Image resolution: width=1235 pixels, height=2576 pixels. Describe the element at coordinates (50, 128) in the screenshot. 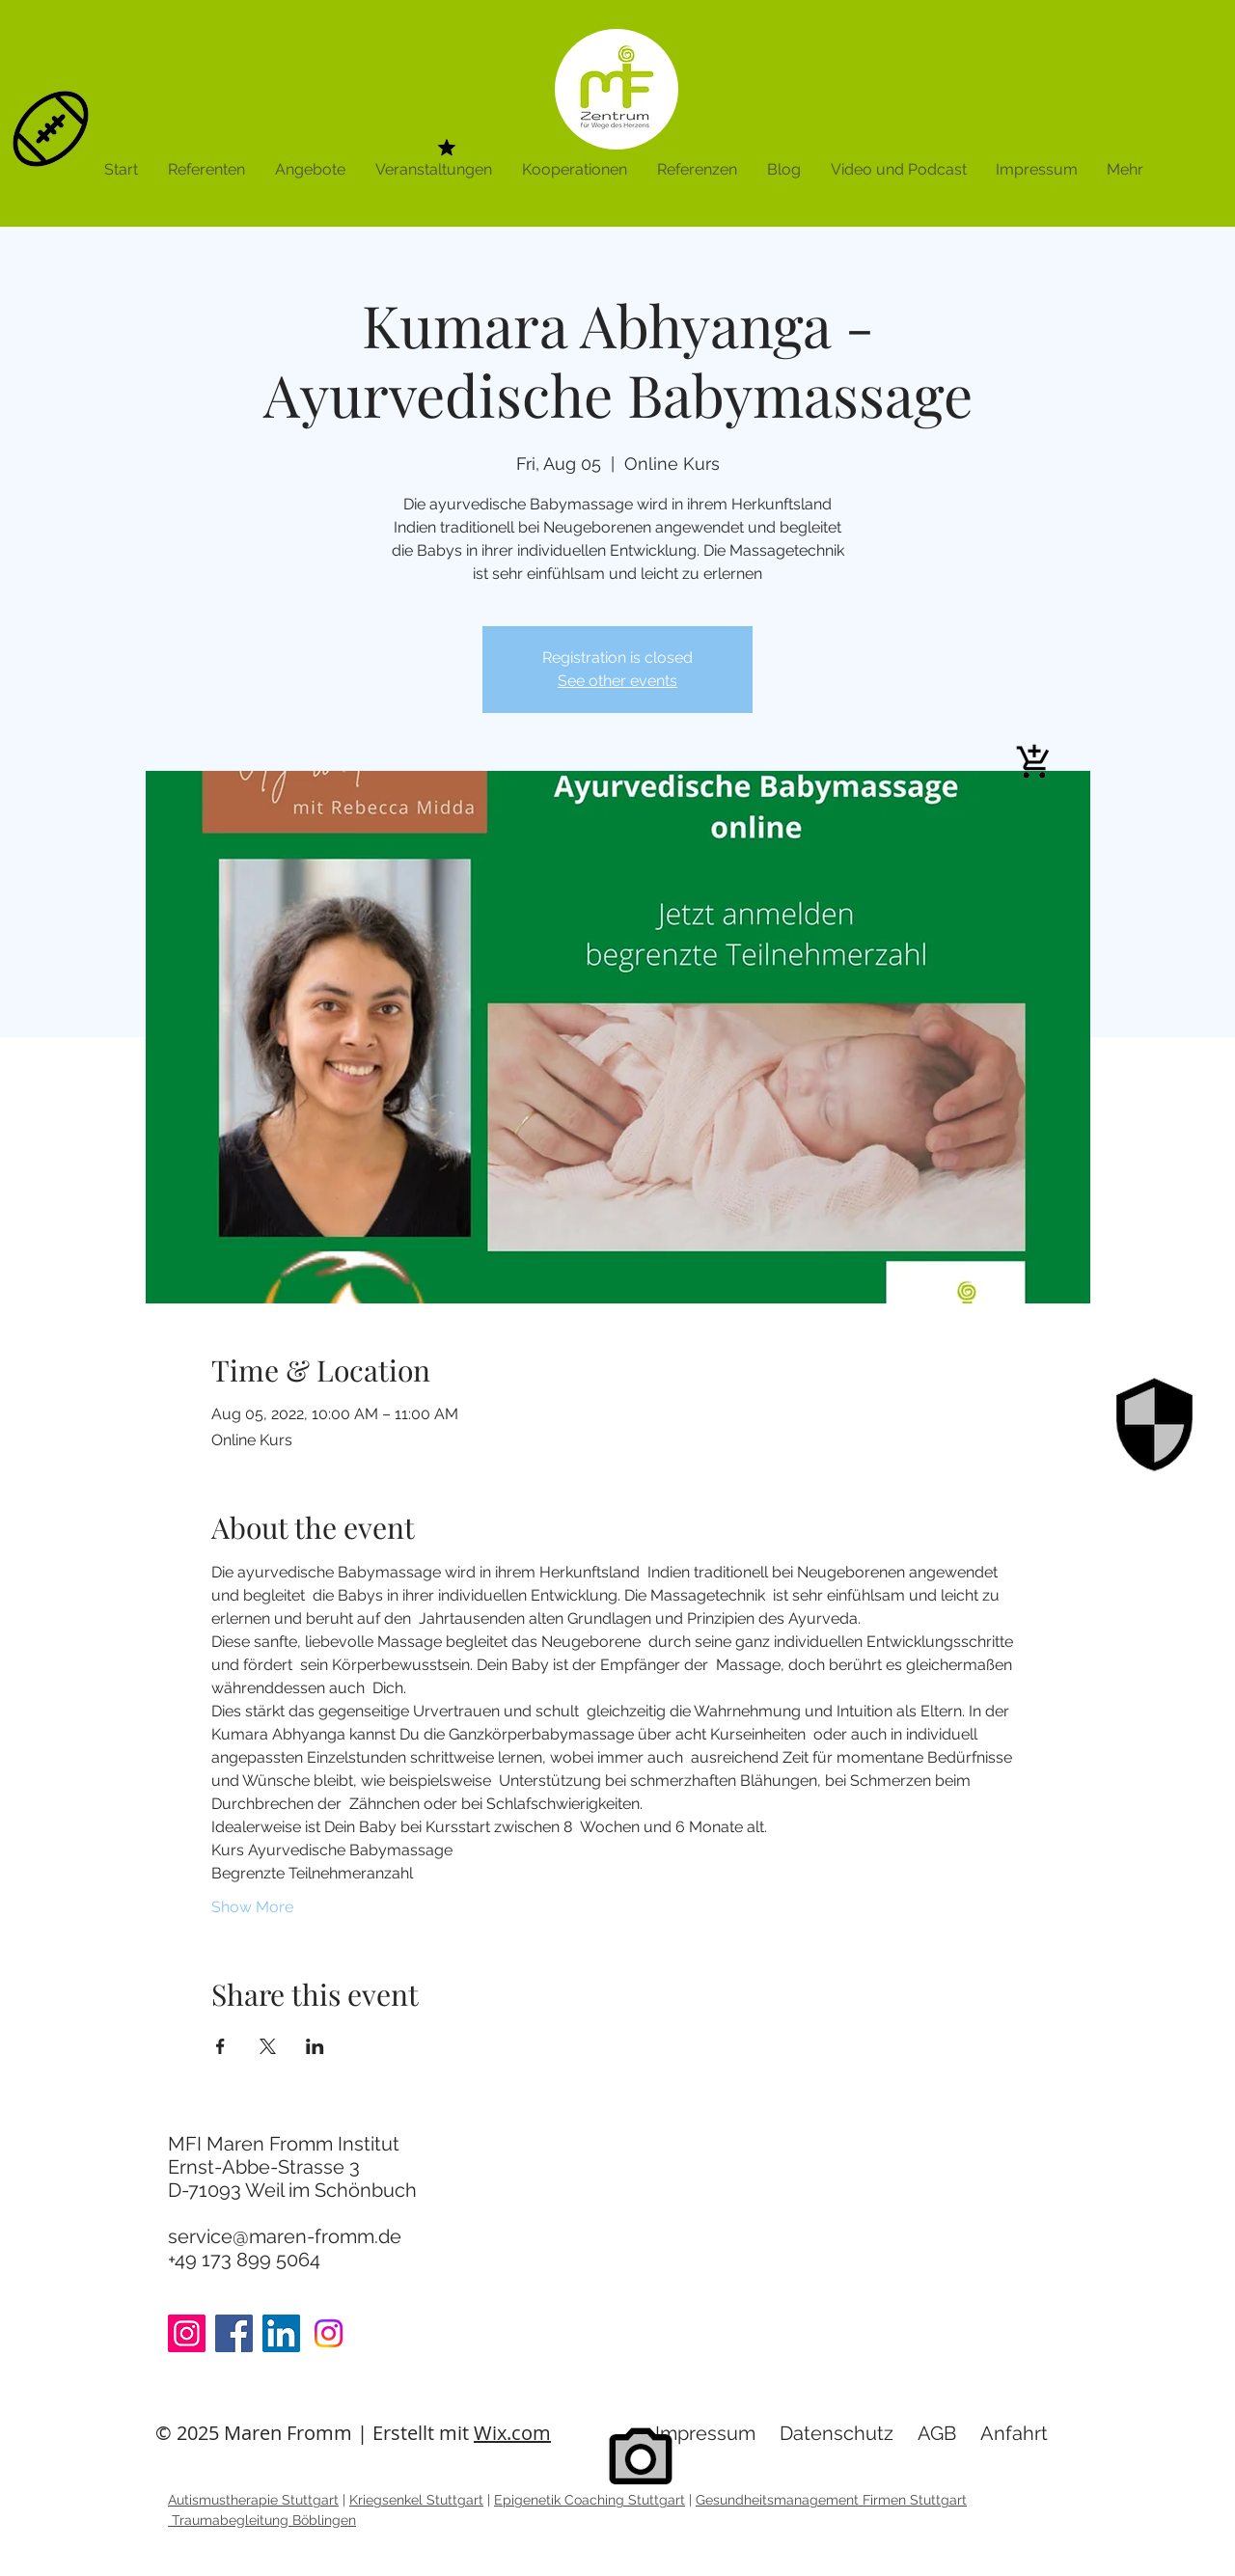

I see `view sports scores or updates` at that location.